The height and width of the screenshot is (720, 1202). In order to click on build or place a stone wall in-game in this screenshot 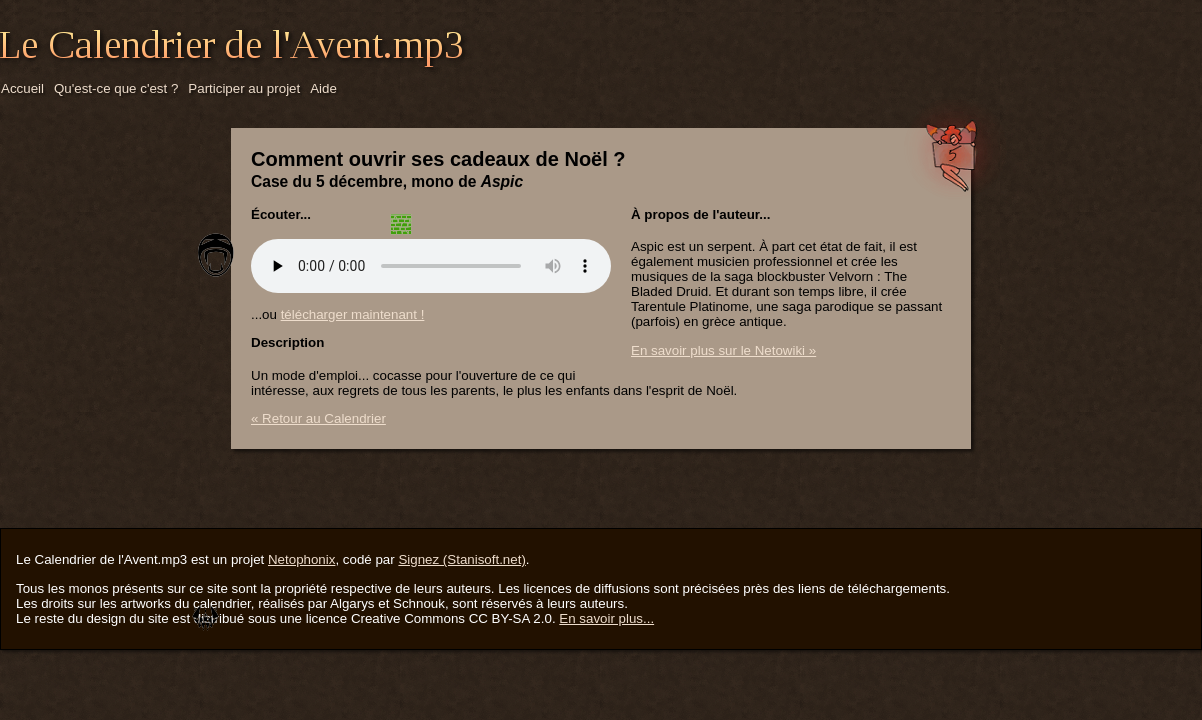, I will do `click(401, 224)`.